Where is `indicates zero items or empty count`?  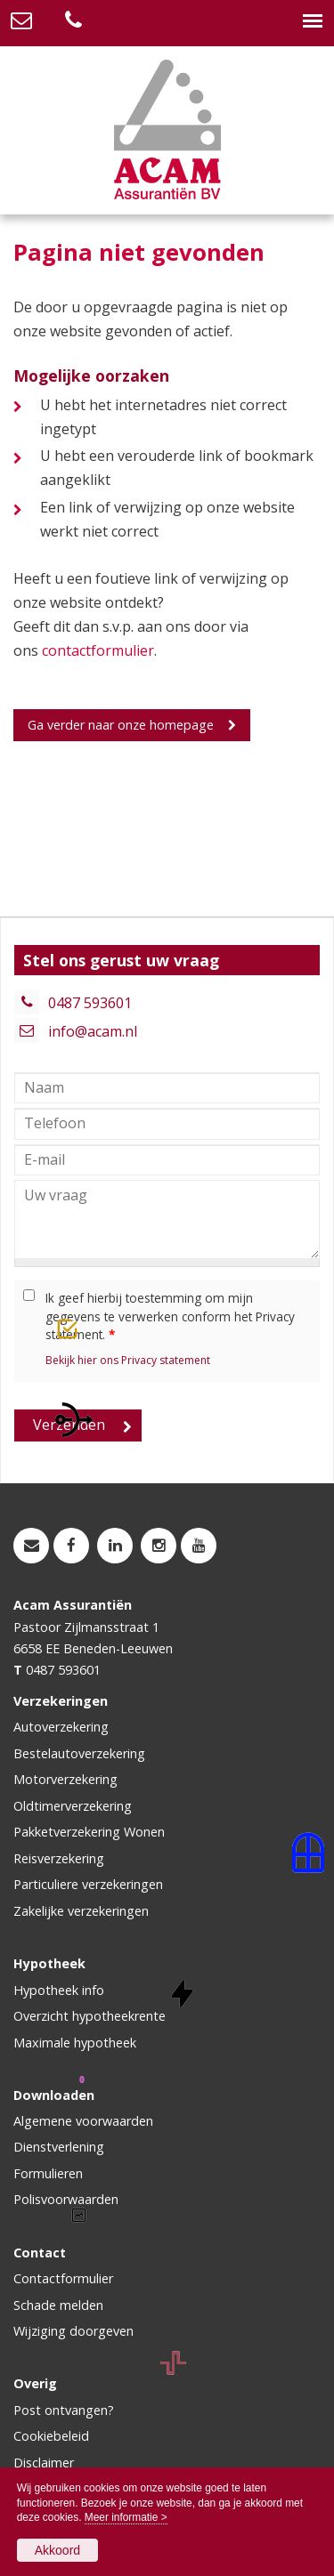
indicates zero items or empty count is located at coordinates (82, 2079).